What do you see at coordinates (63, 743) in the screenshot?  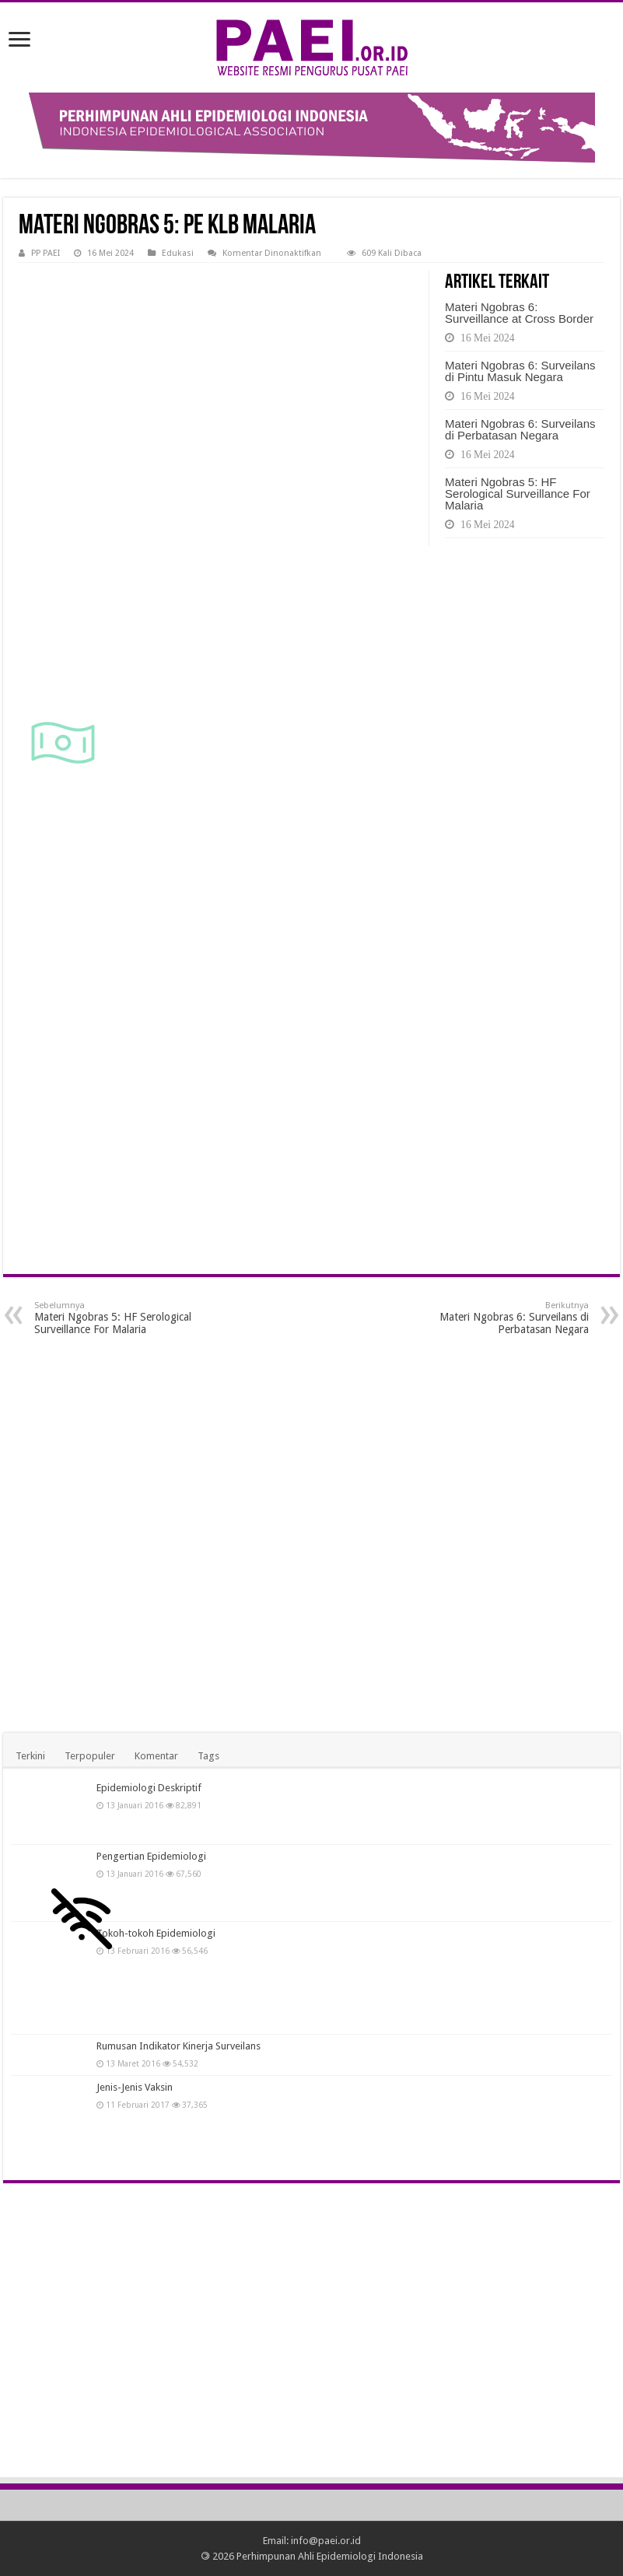 I see `view currency or payment options` at bounding box center [63, 743].